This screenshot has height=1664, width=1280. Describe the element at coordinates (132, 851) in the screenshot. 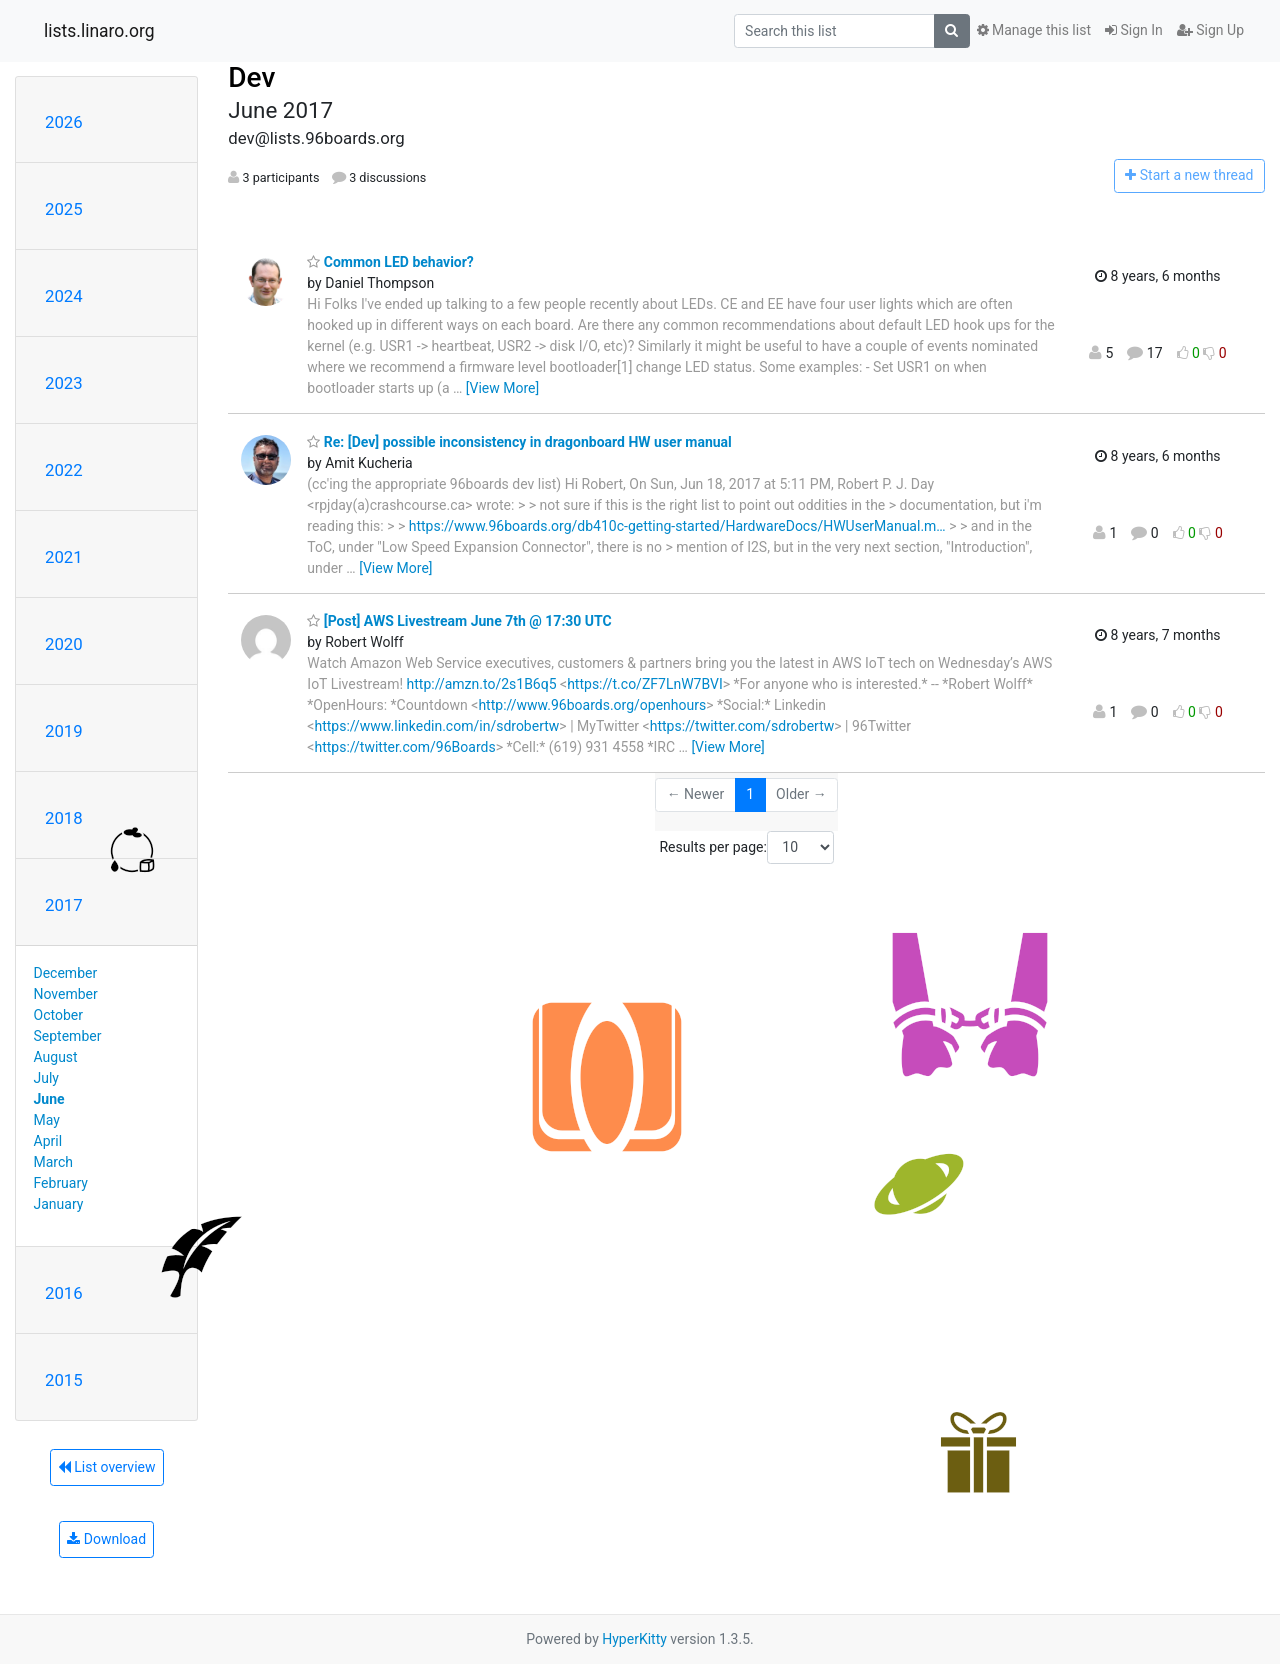

I see `view or toggle between states of matter` at that location.